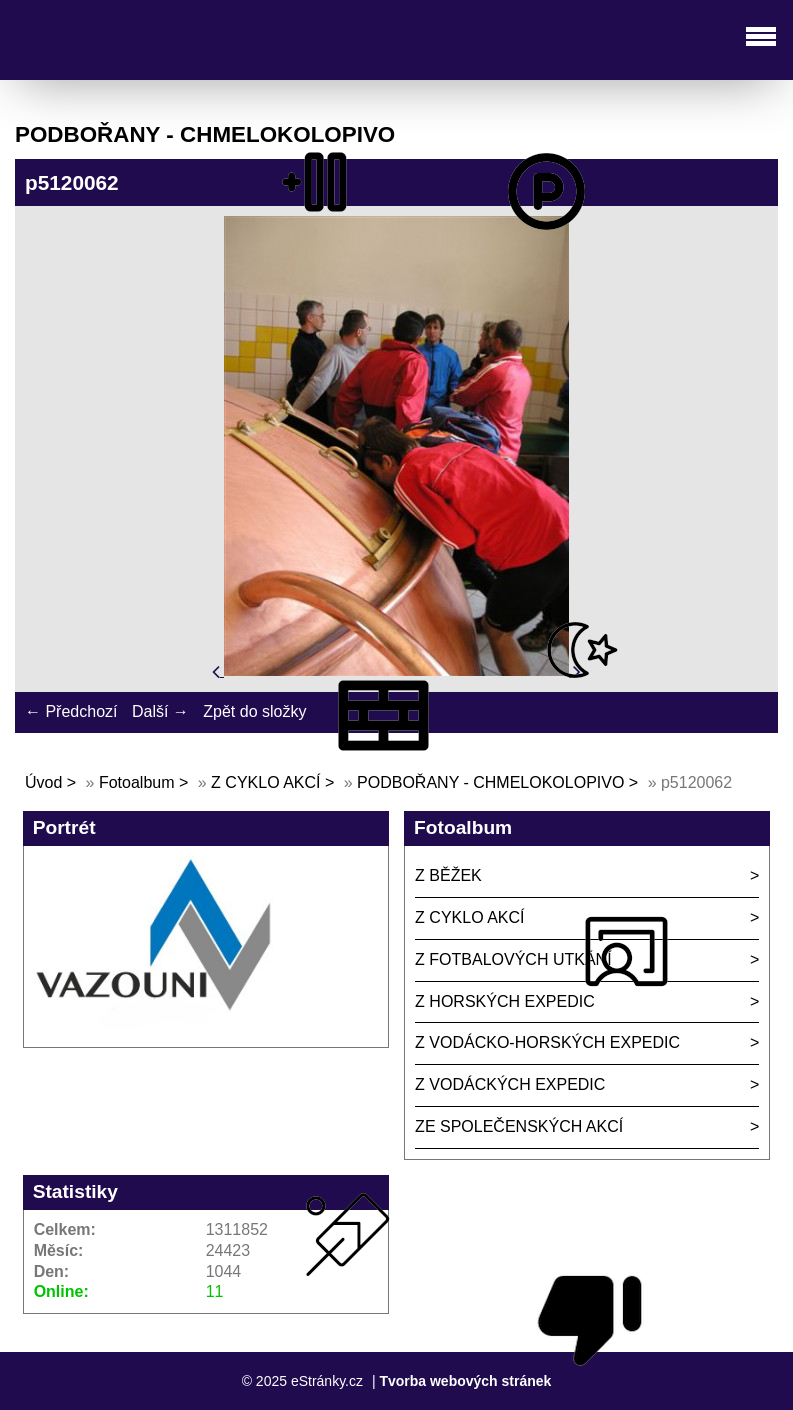 This screenshot has width=793, height=1410. I want to click on dislike or downvote content, so click(590, 1317).